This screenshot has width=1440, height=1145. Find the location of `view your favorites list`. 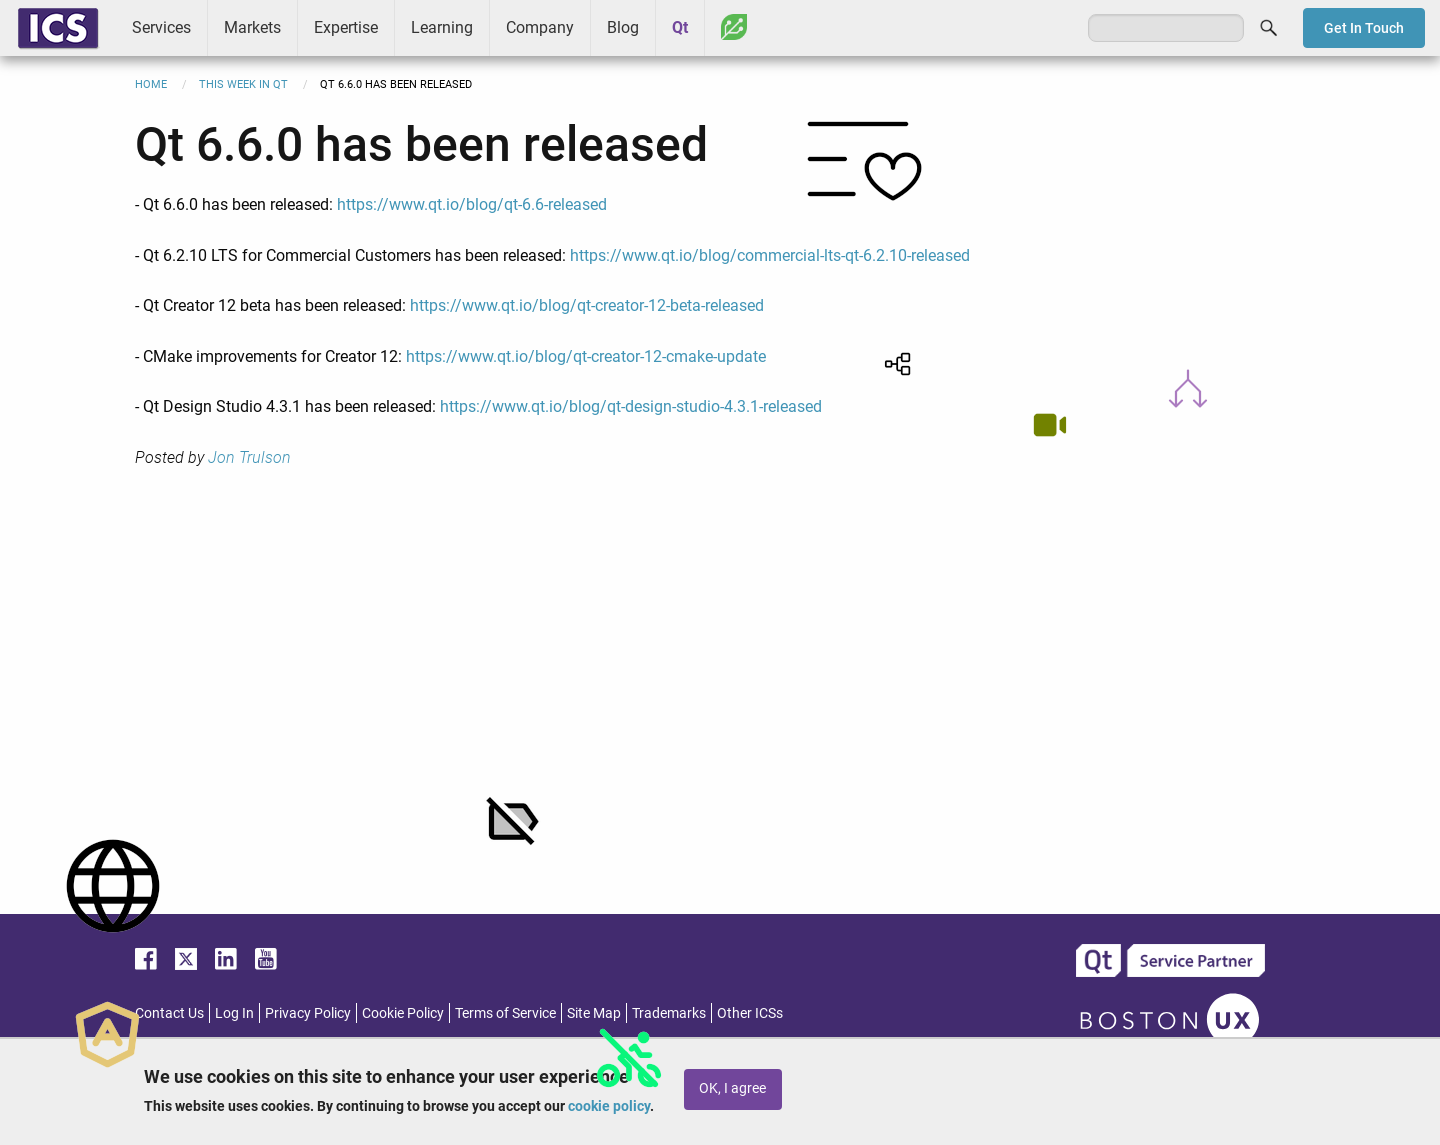

view your favorites list is located at coordinates (858, 159).